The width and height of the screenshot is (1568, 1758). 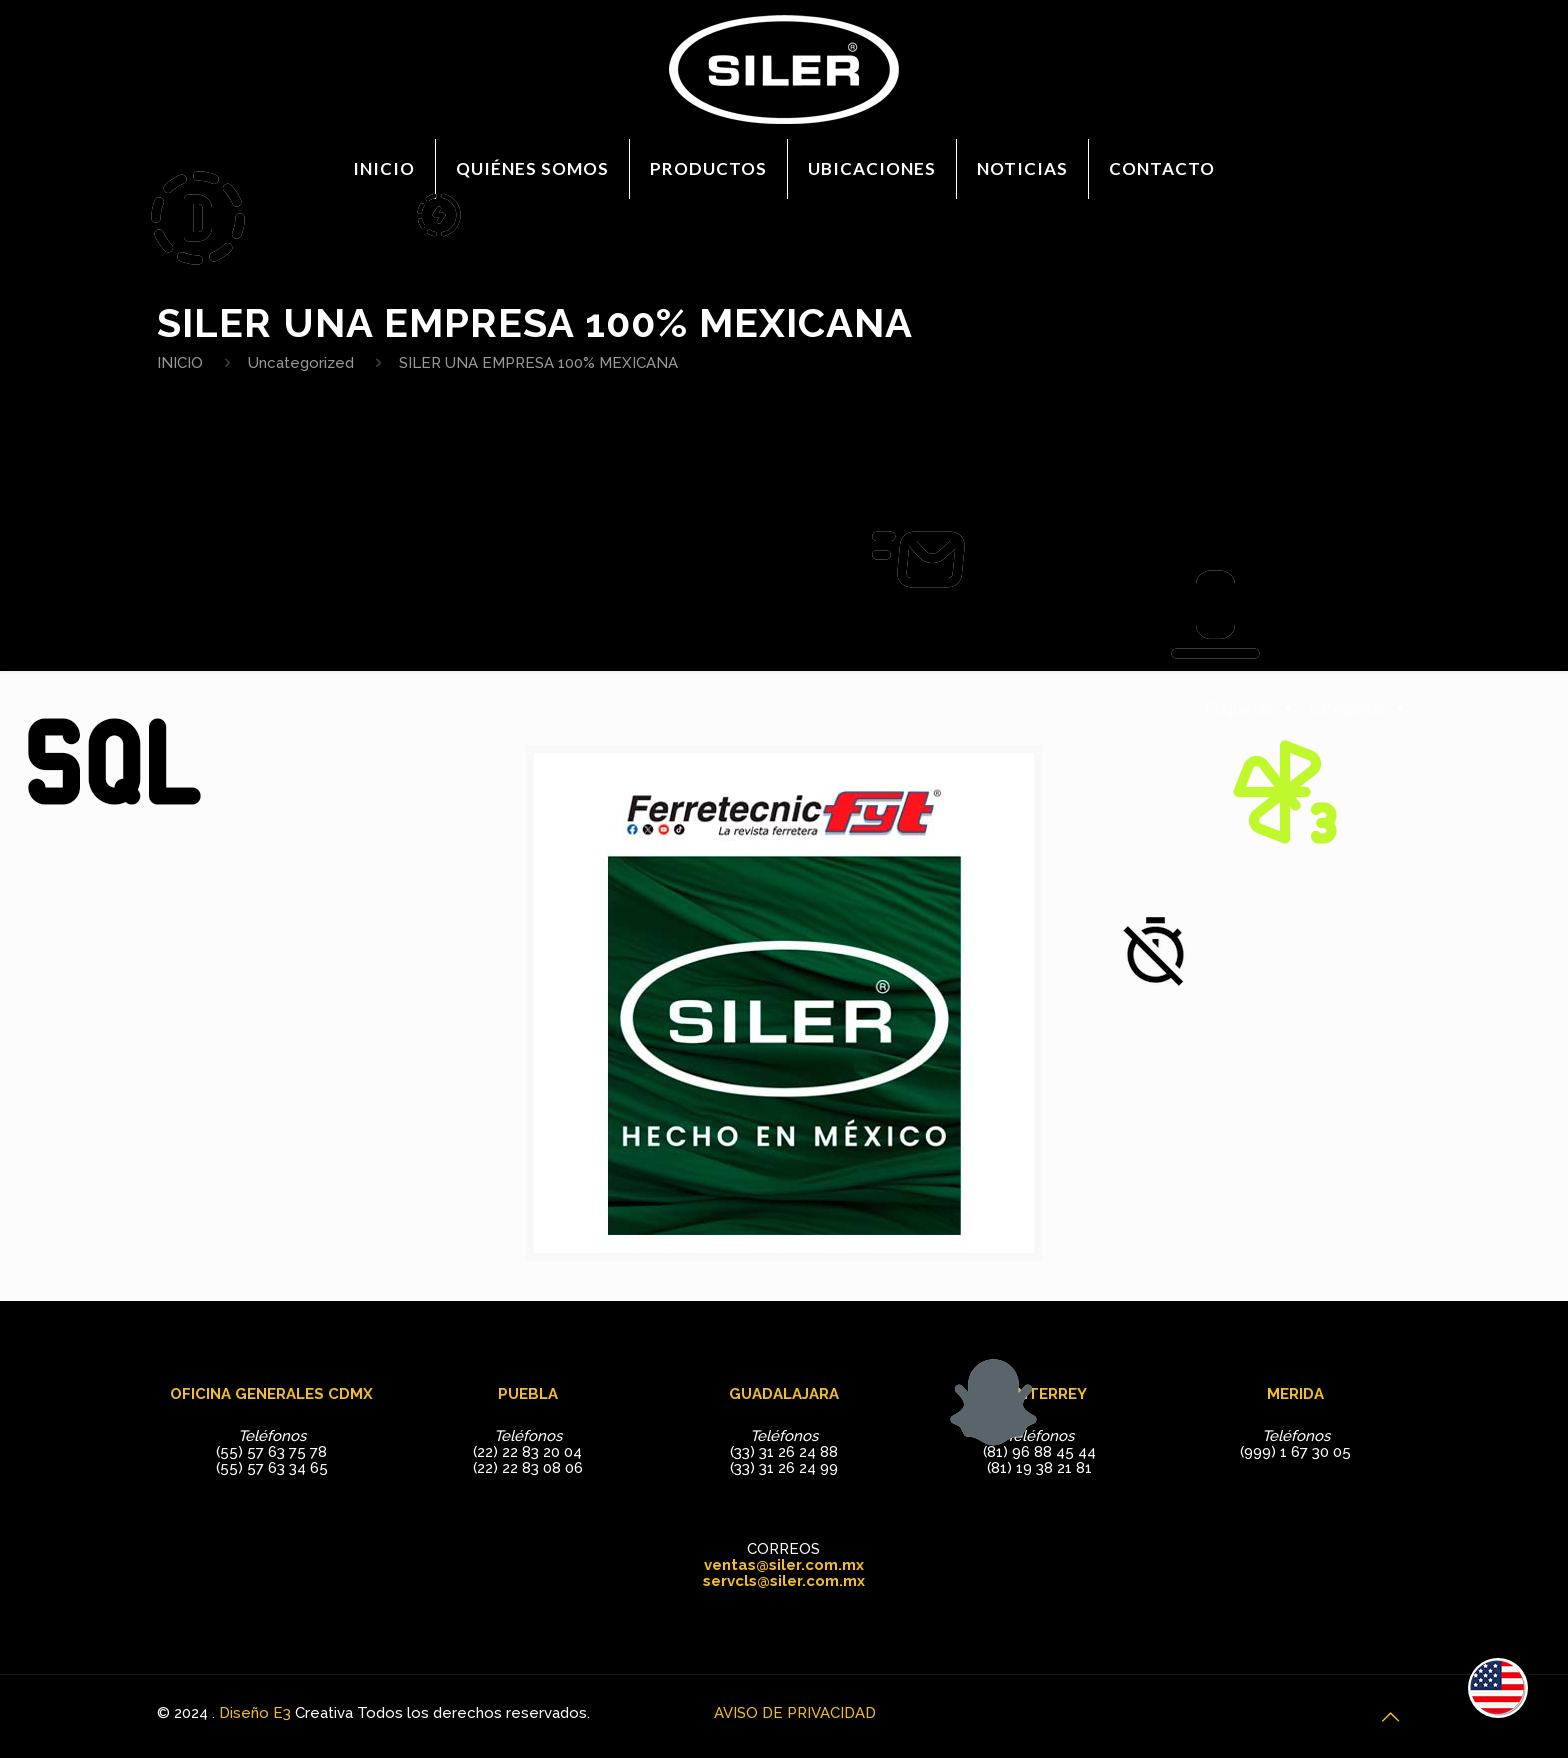 I want to click on send message quickly, so click(x=918, y=559).